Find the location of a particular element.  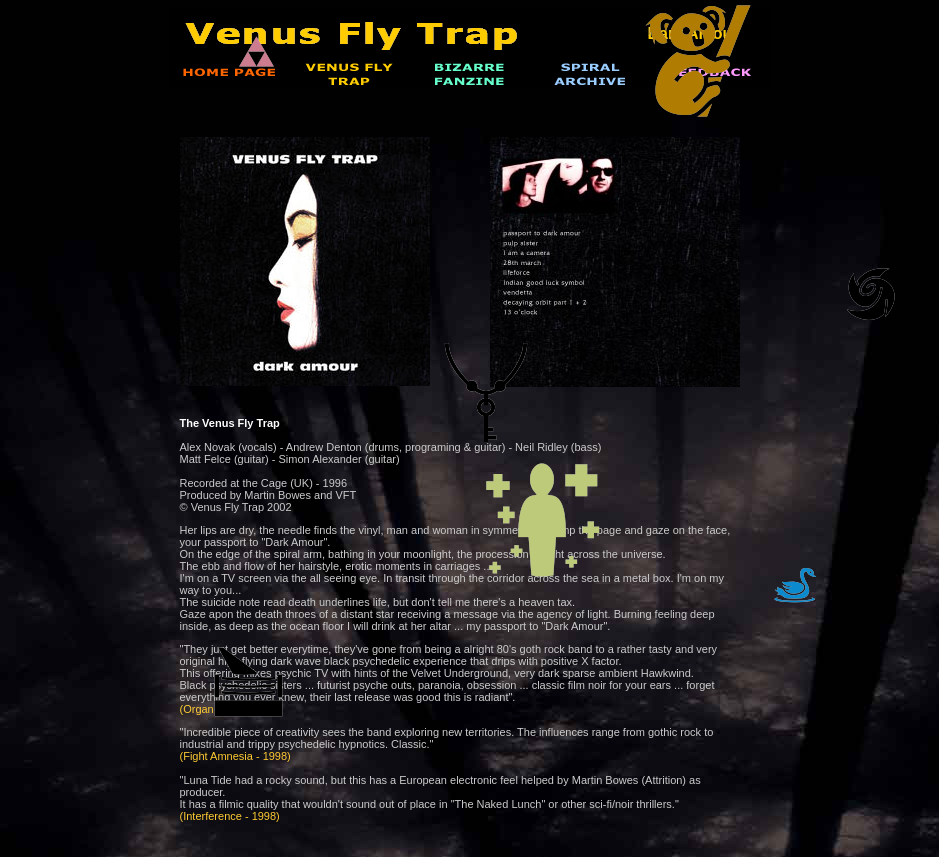

activate healing ability or spell is located at coordinates (542, 520).